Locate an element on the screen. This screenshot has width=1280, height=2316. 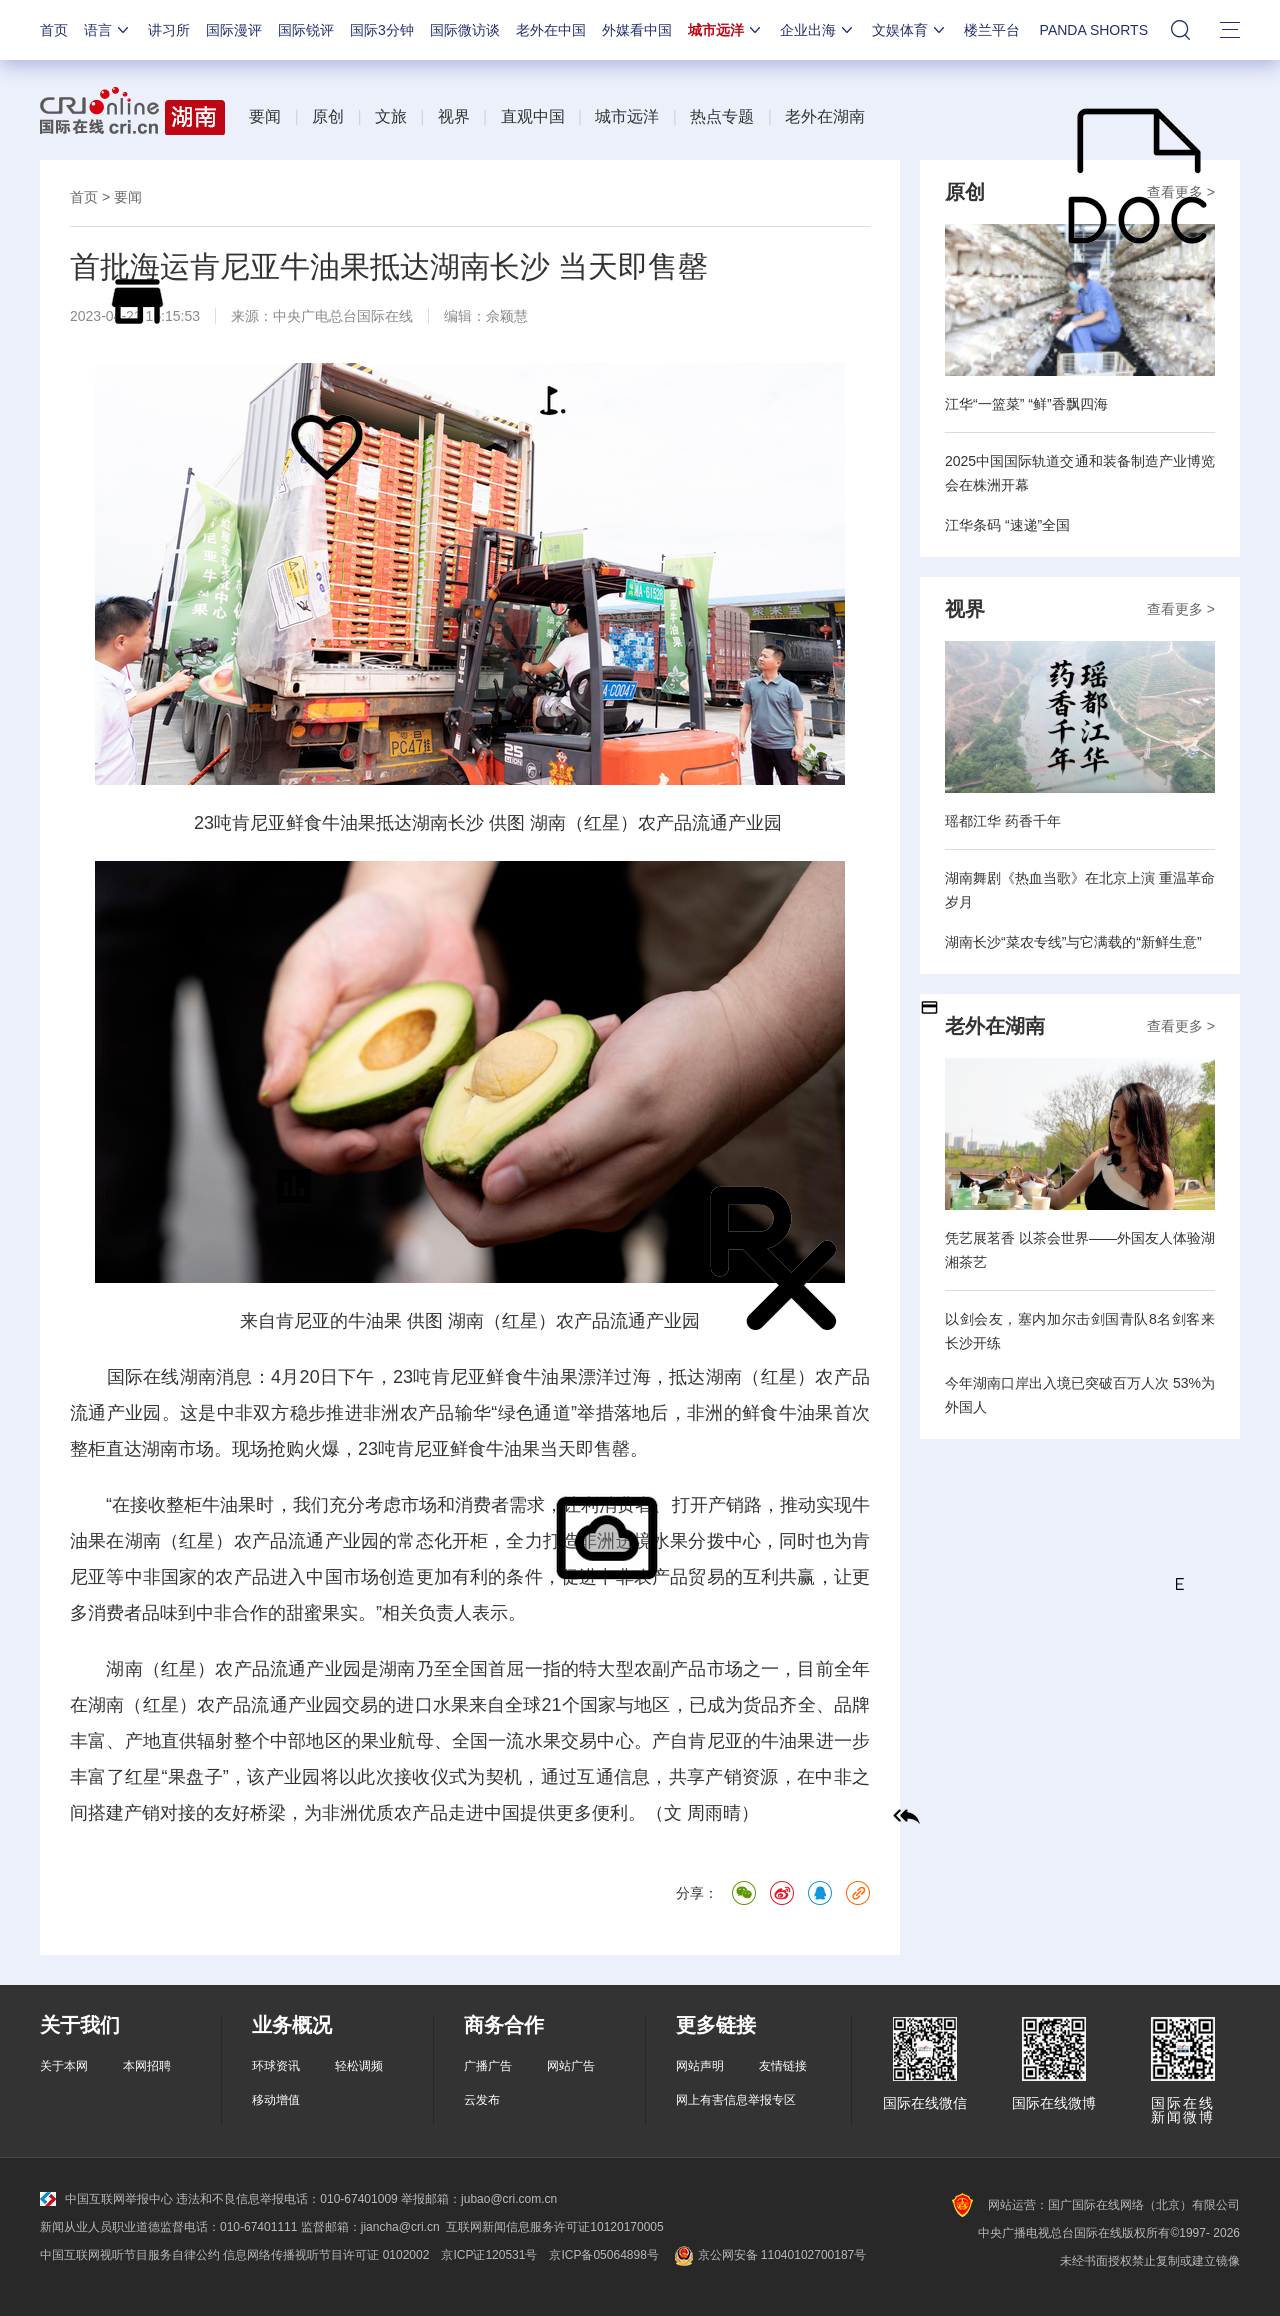
access payment methods is located at coordinates (929, 1007).